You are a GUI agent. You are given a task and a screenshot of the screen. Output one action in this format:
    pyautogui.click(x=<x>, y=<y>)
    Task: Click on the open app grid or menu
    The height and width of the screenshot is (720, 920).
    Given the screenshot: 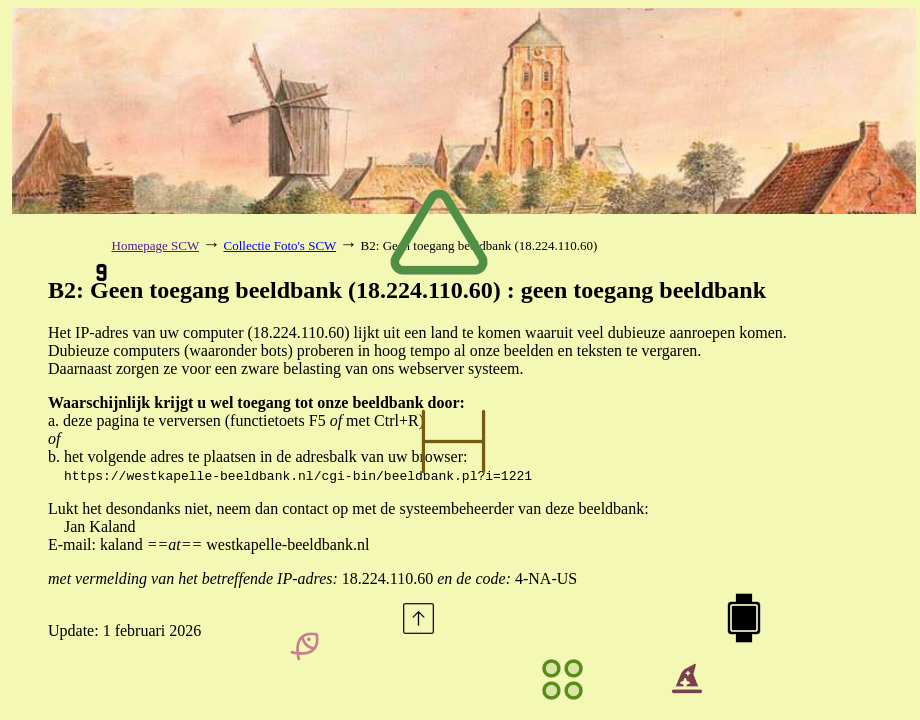 What is the action you would take?
    pyautogui.click(x=562, y=679)
    